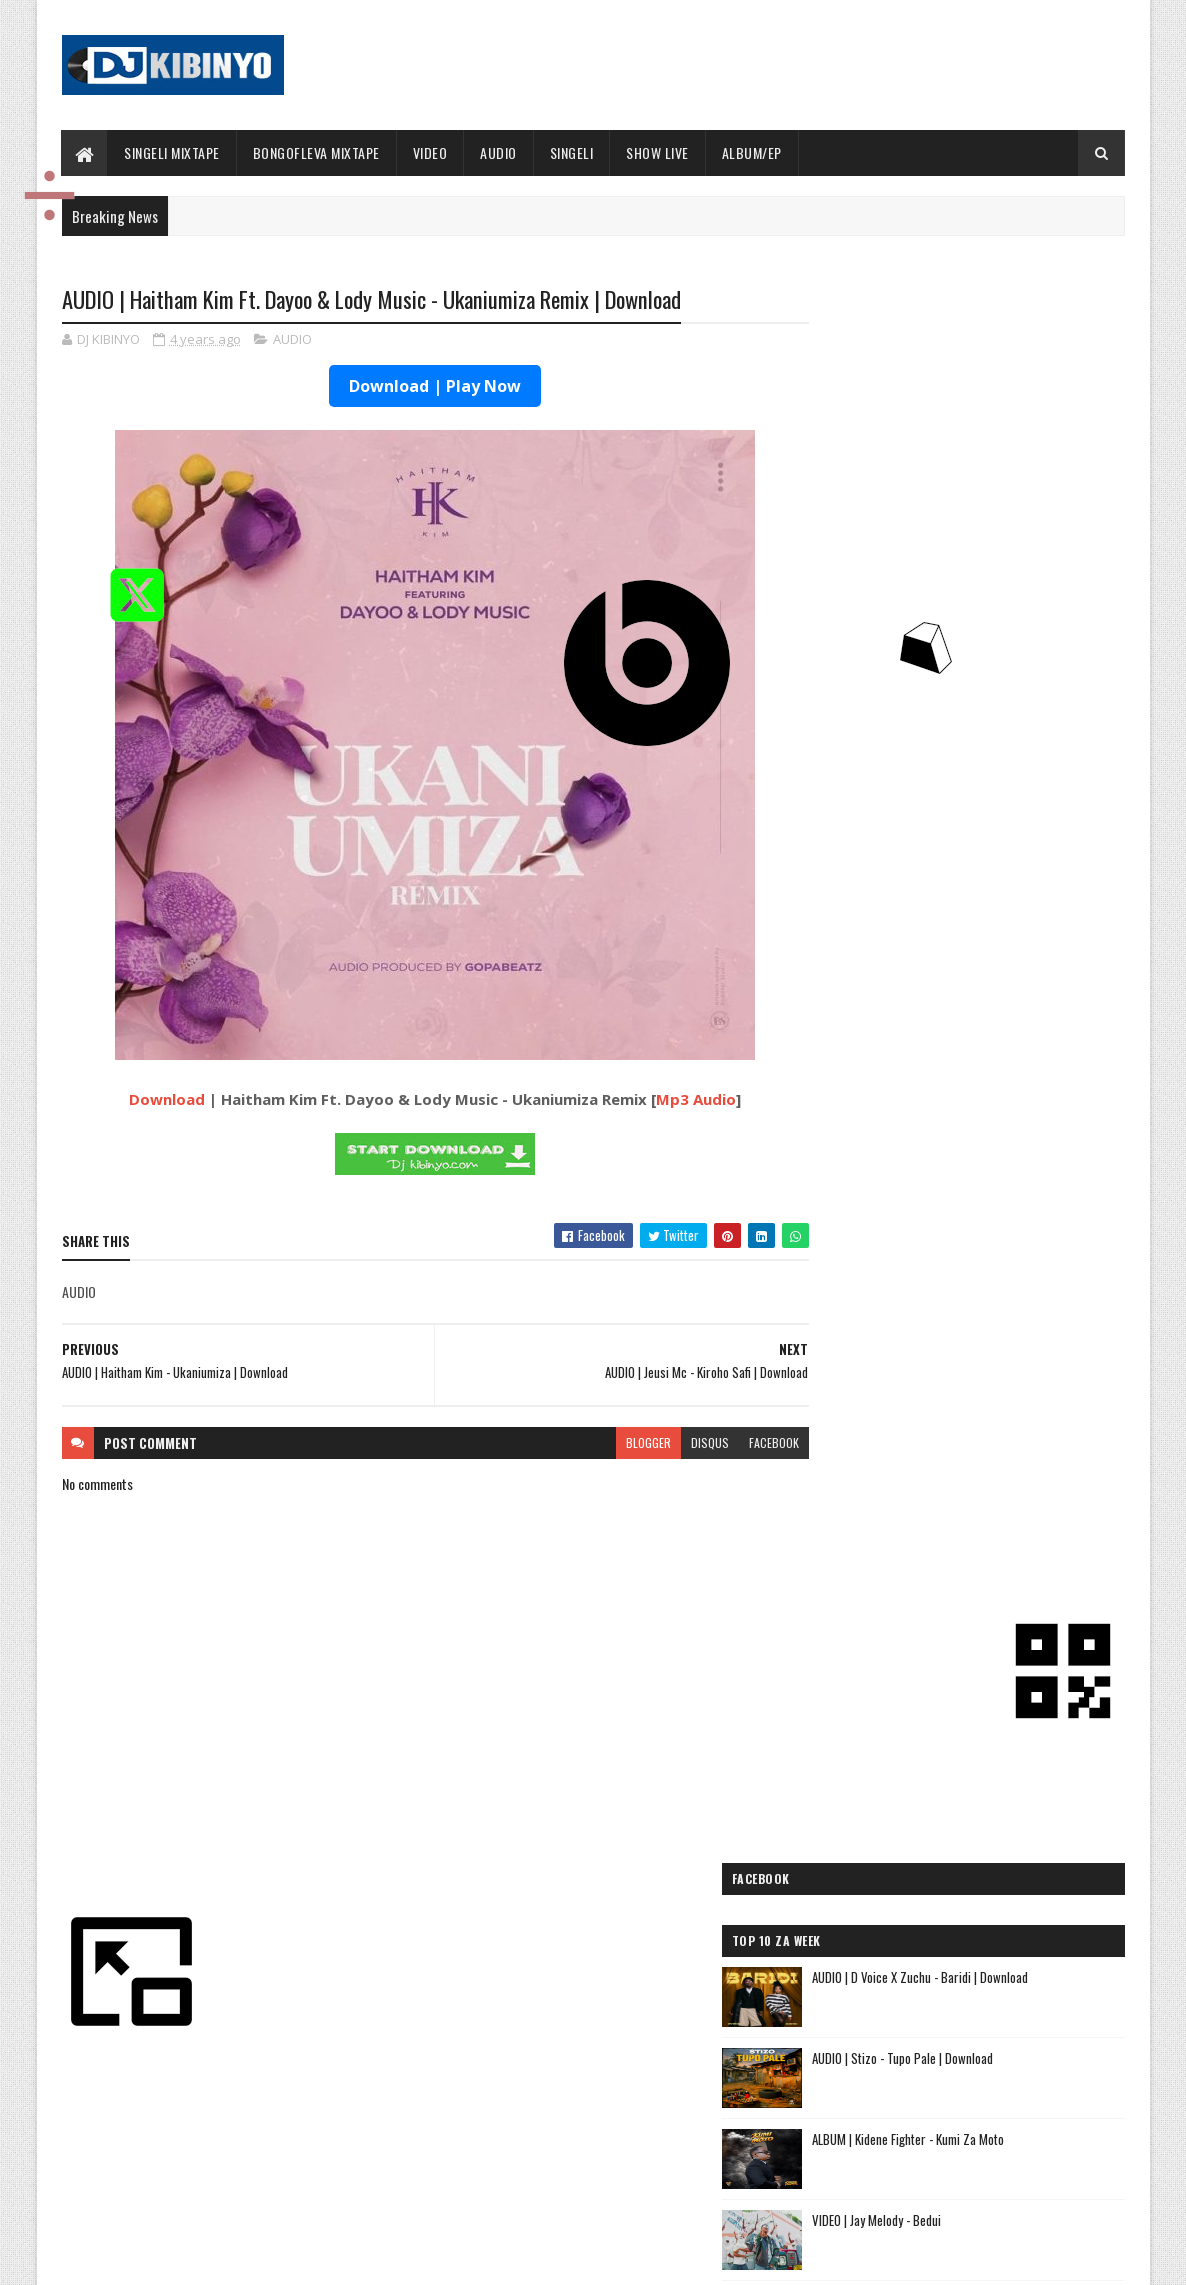 The height and width of the screenshot is (2285, 1186). I want to click on scan or generate a QR code, so click(1063, 1671).